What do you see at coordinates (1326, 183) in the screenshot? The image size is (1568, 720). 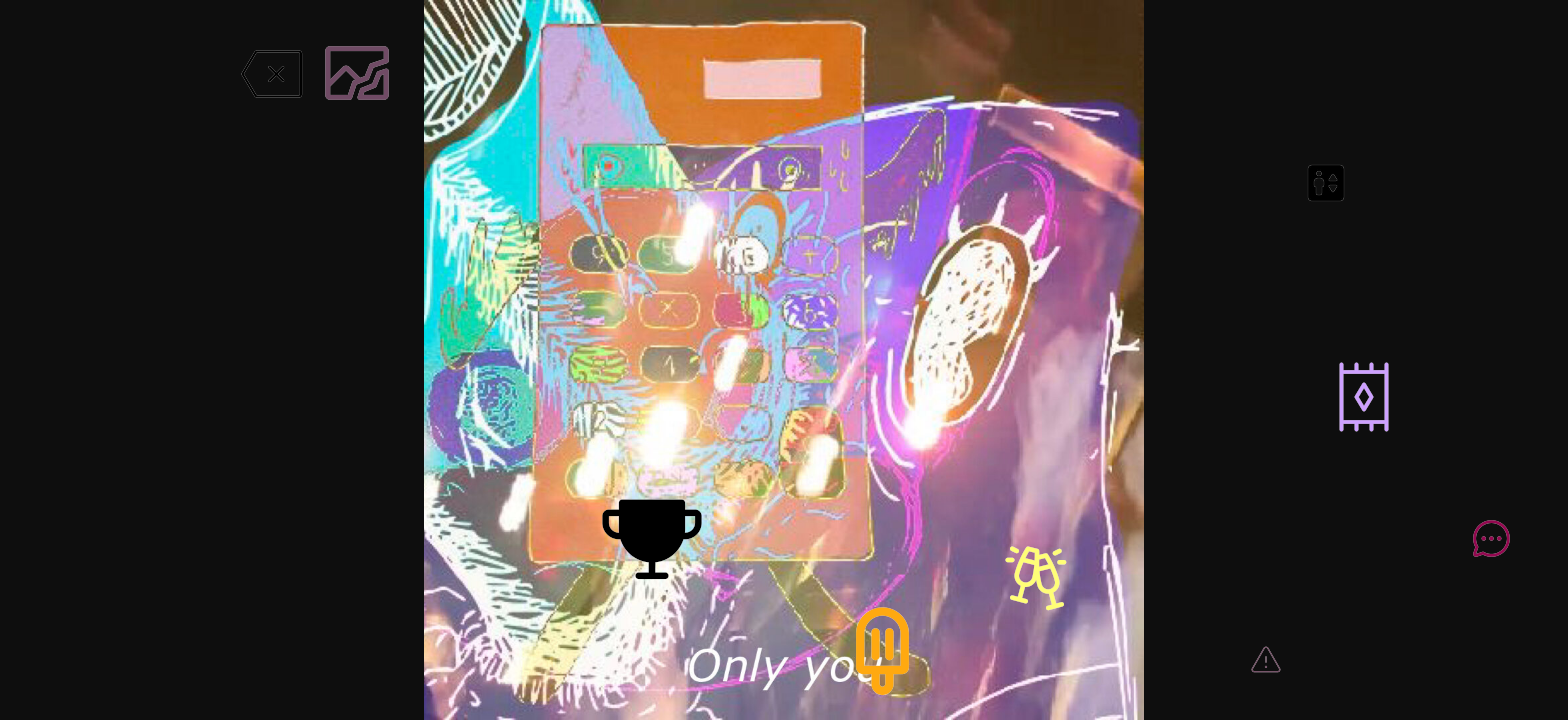 I see `indicates elevator access nearby` at bounding box center [1326, 183].